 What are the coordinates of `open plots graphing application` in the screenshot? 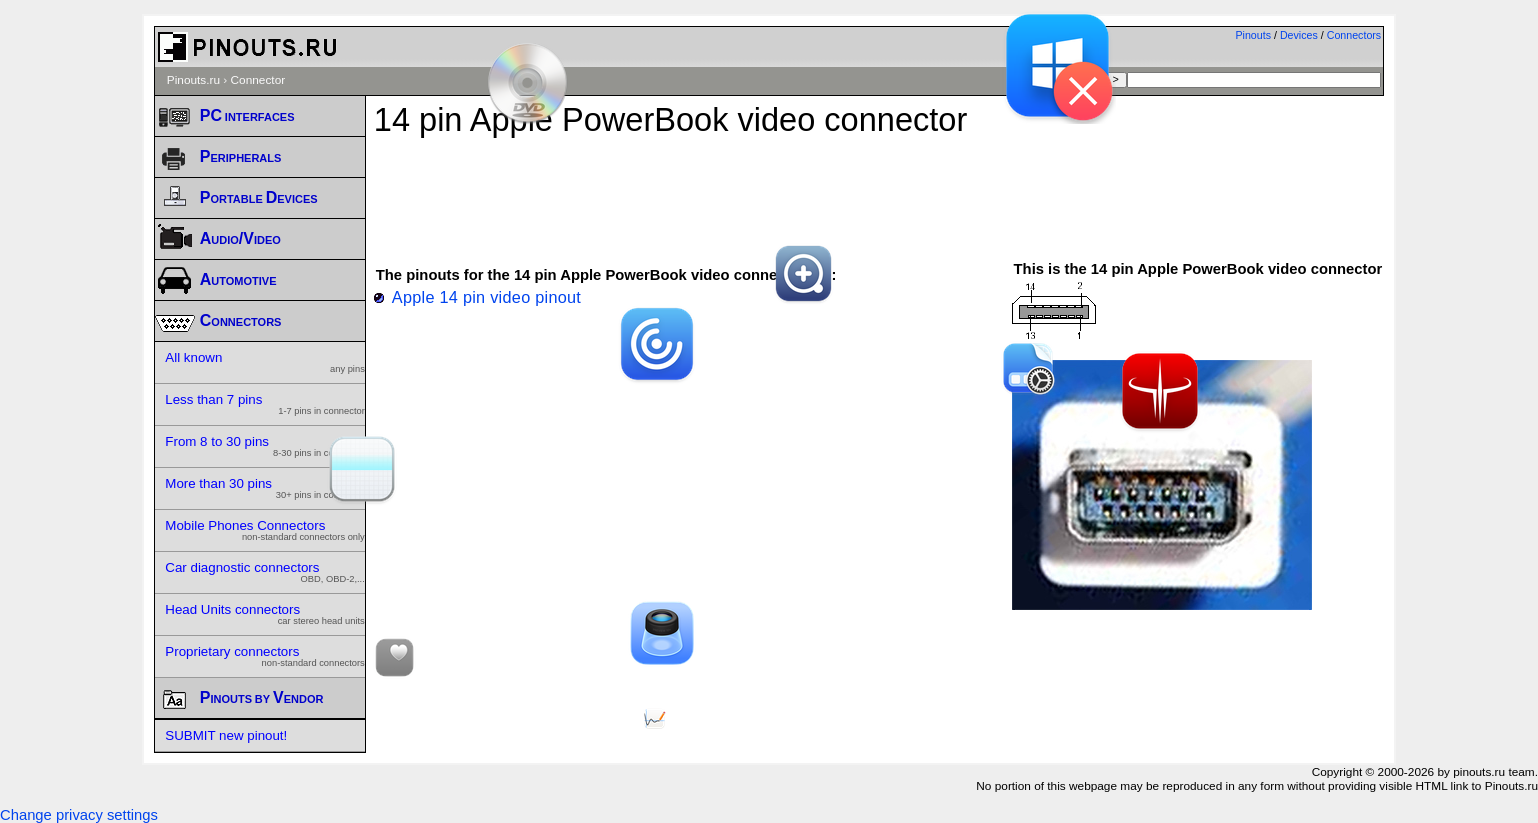 It's located at (654, 718).